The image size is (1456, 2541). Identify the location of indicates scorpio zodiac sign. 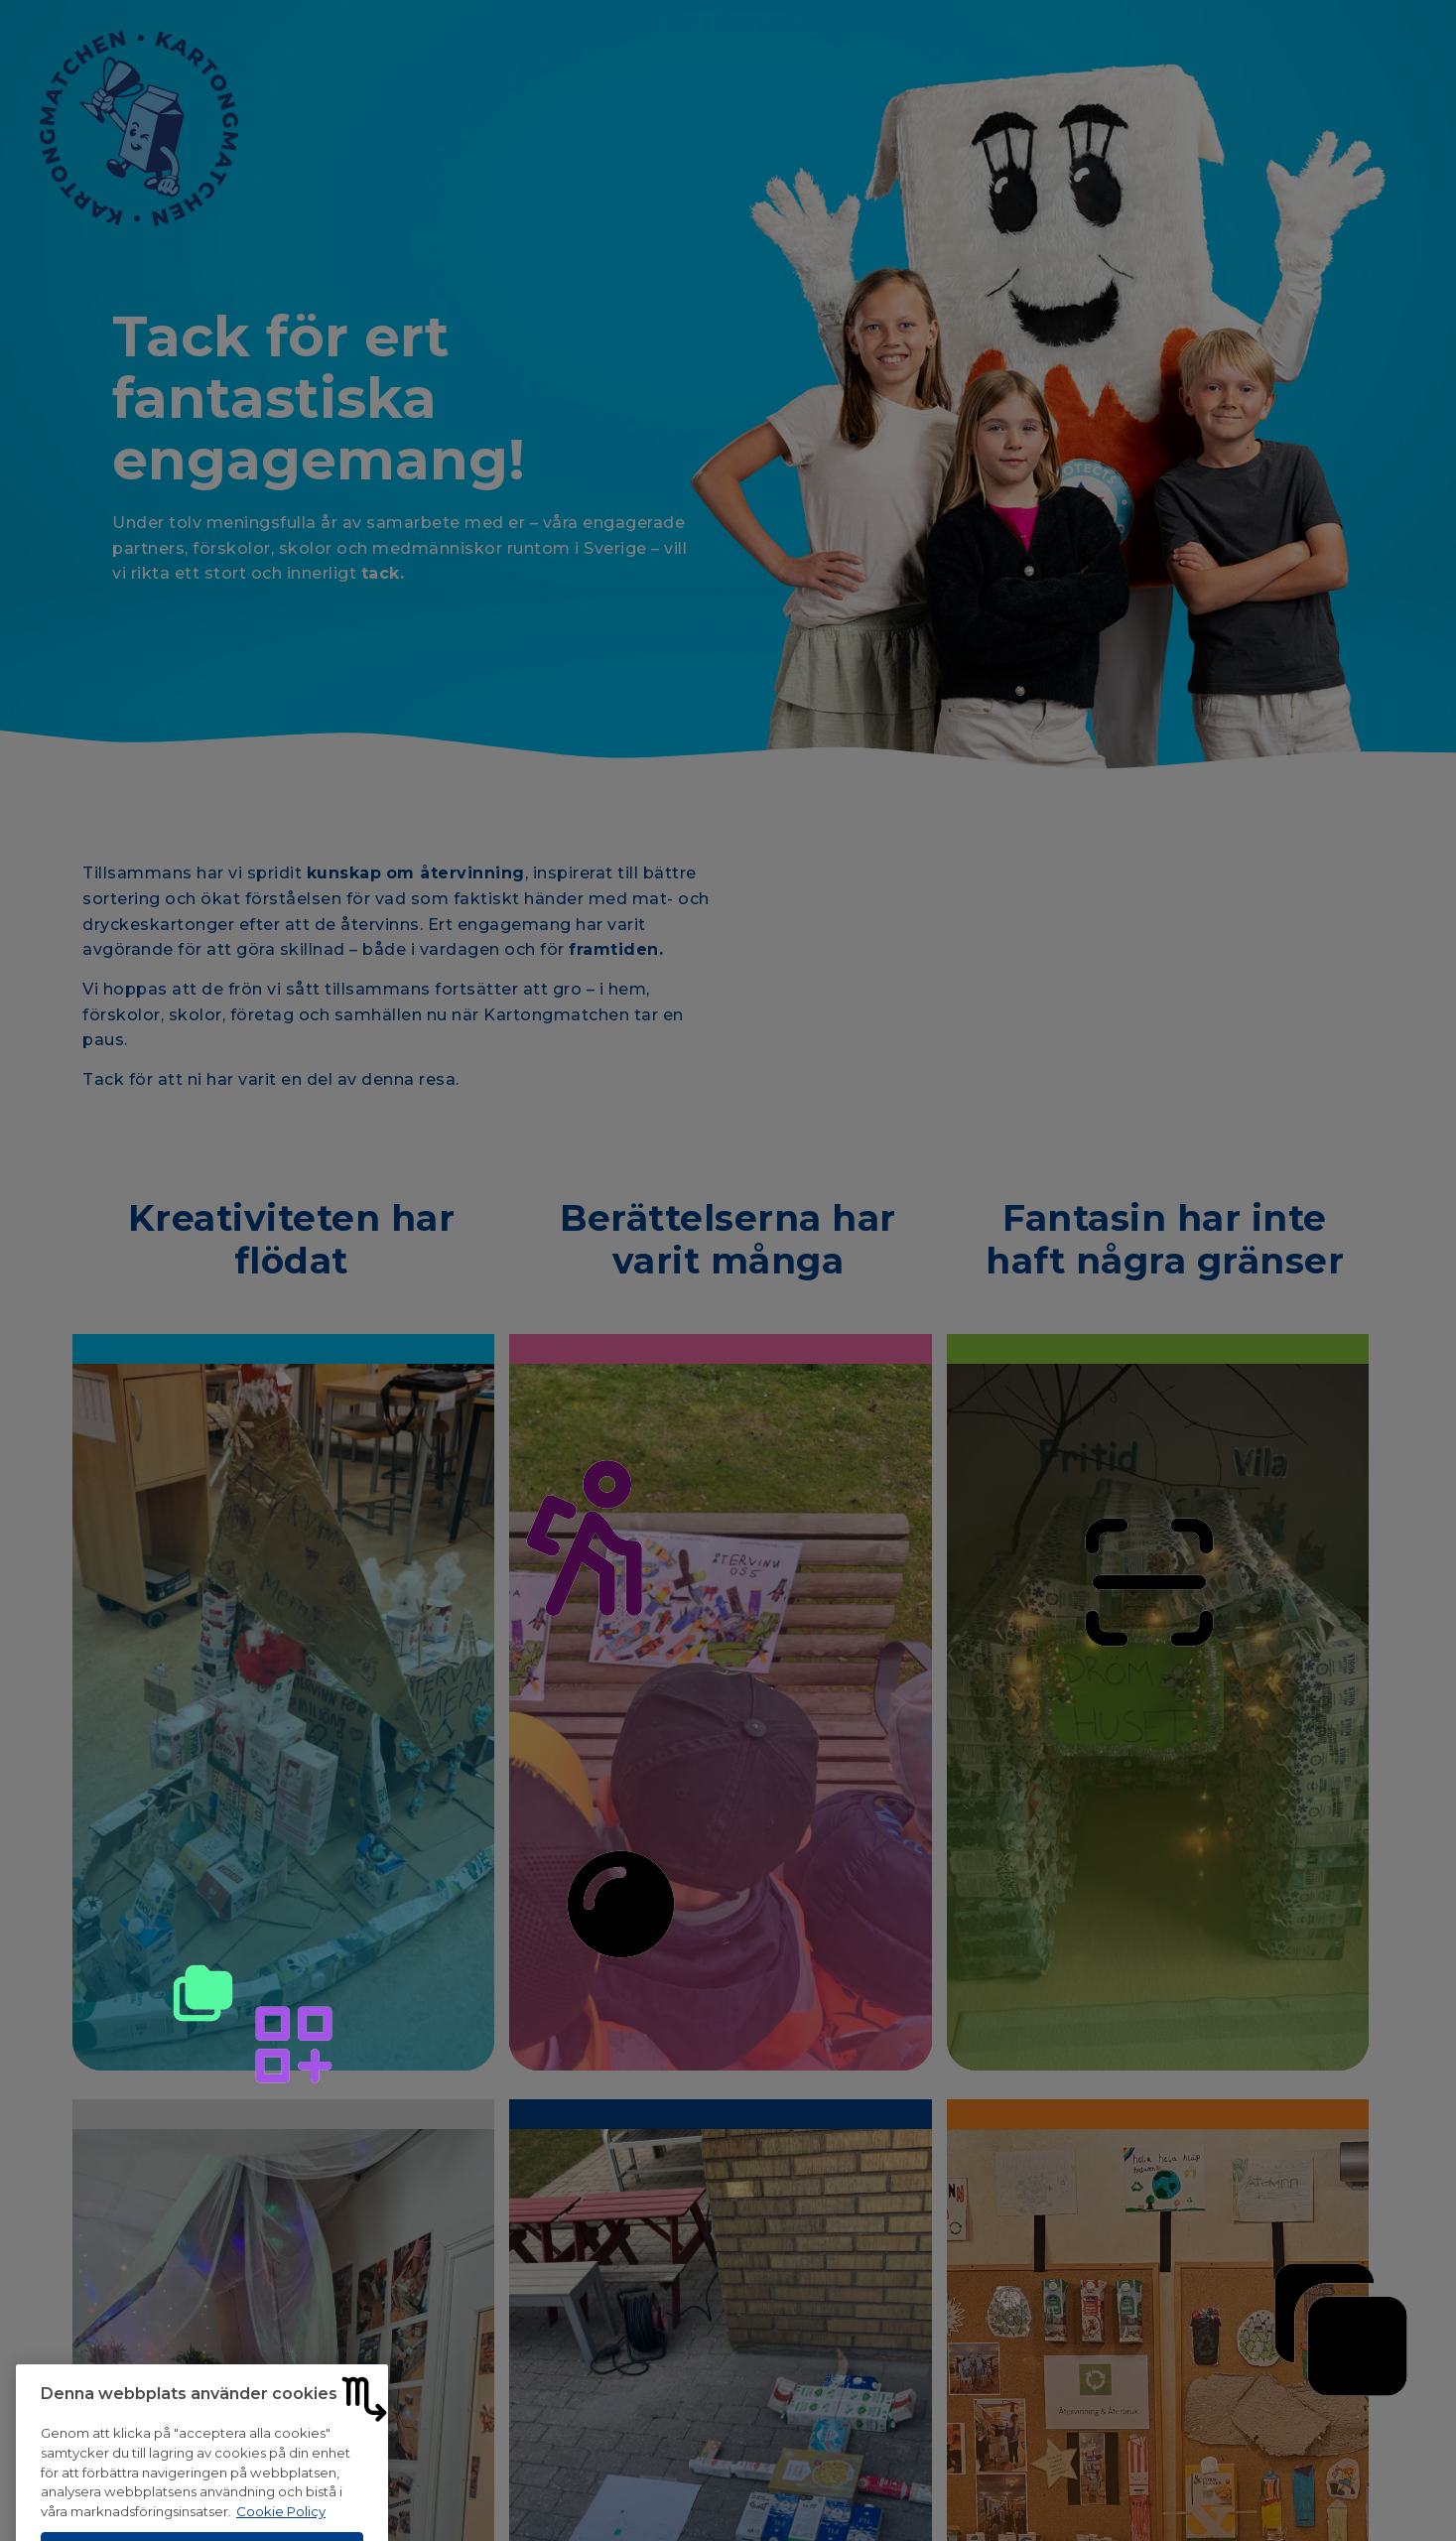
(364, 2397).